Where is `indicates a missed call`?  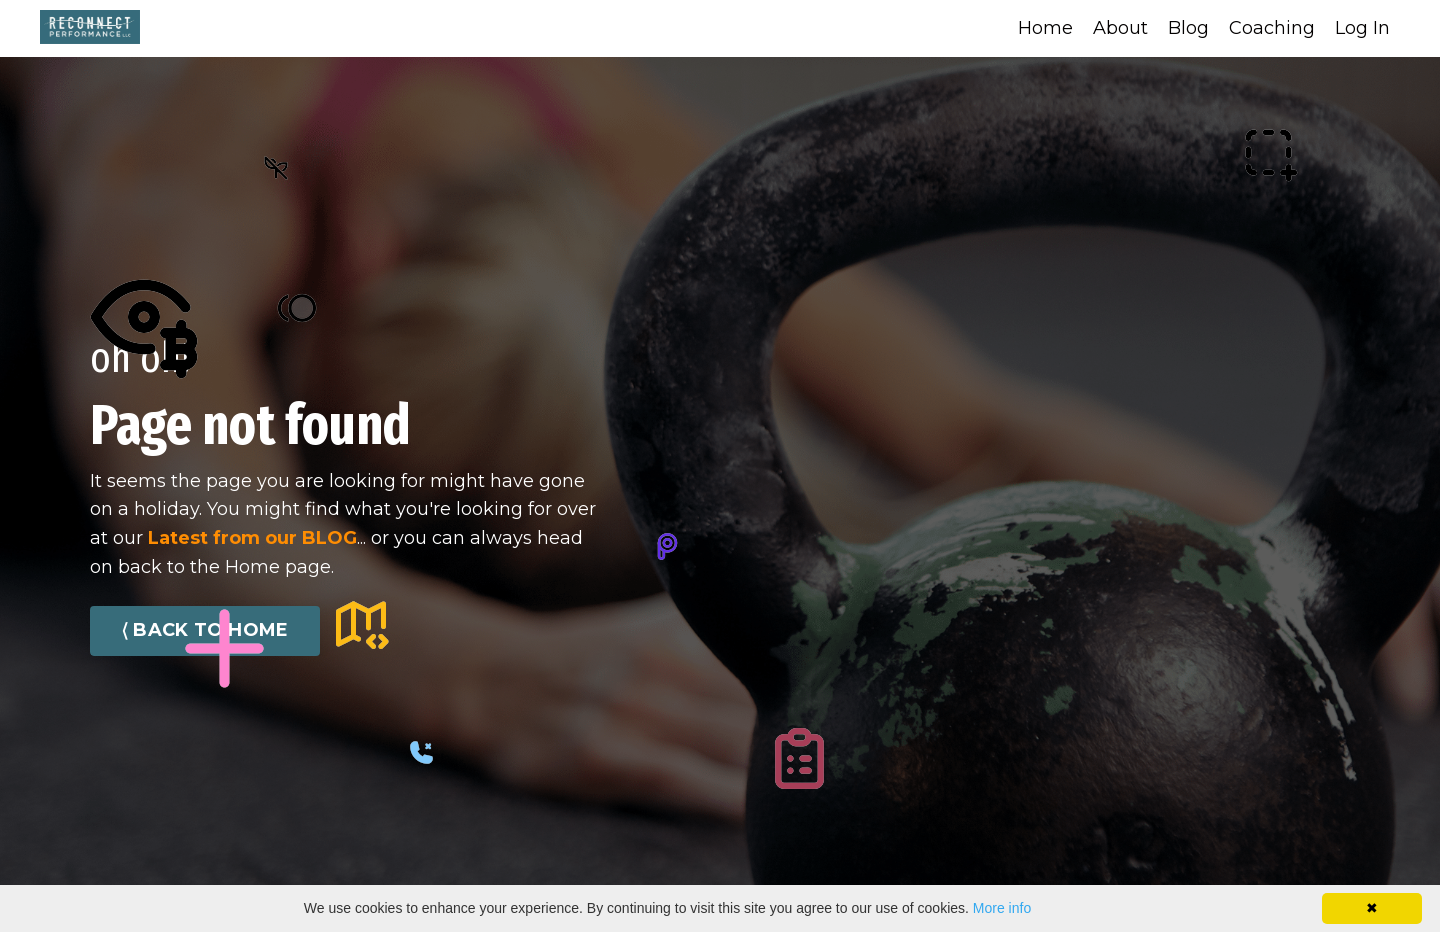 indicates a missed call is located at coordinates (421, 752).